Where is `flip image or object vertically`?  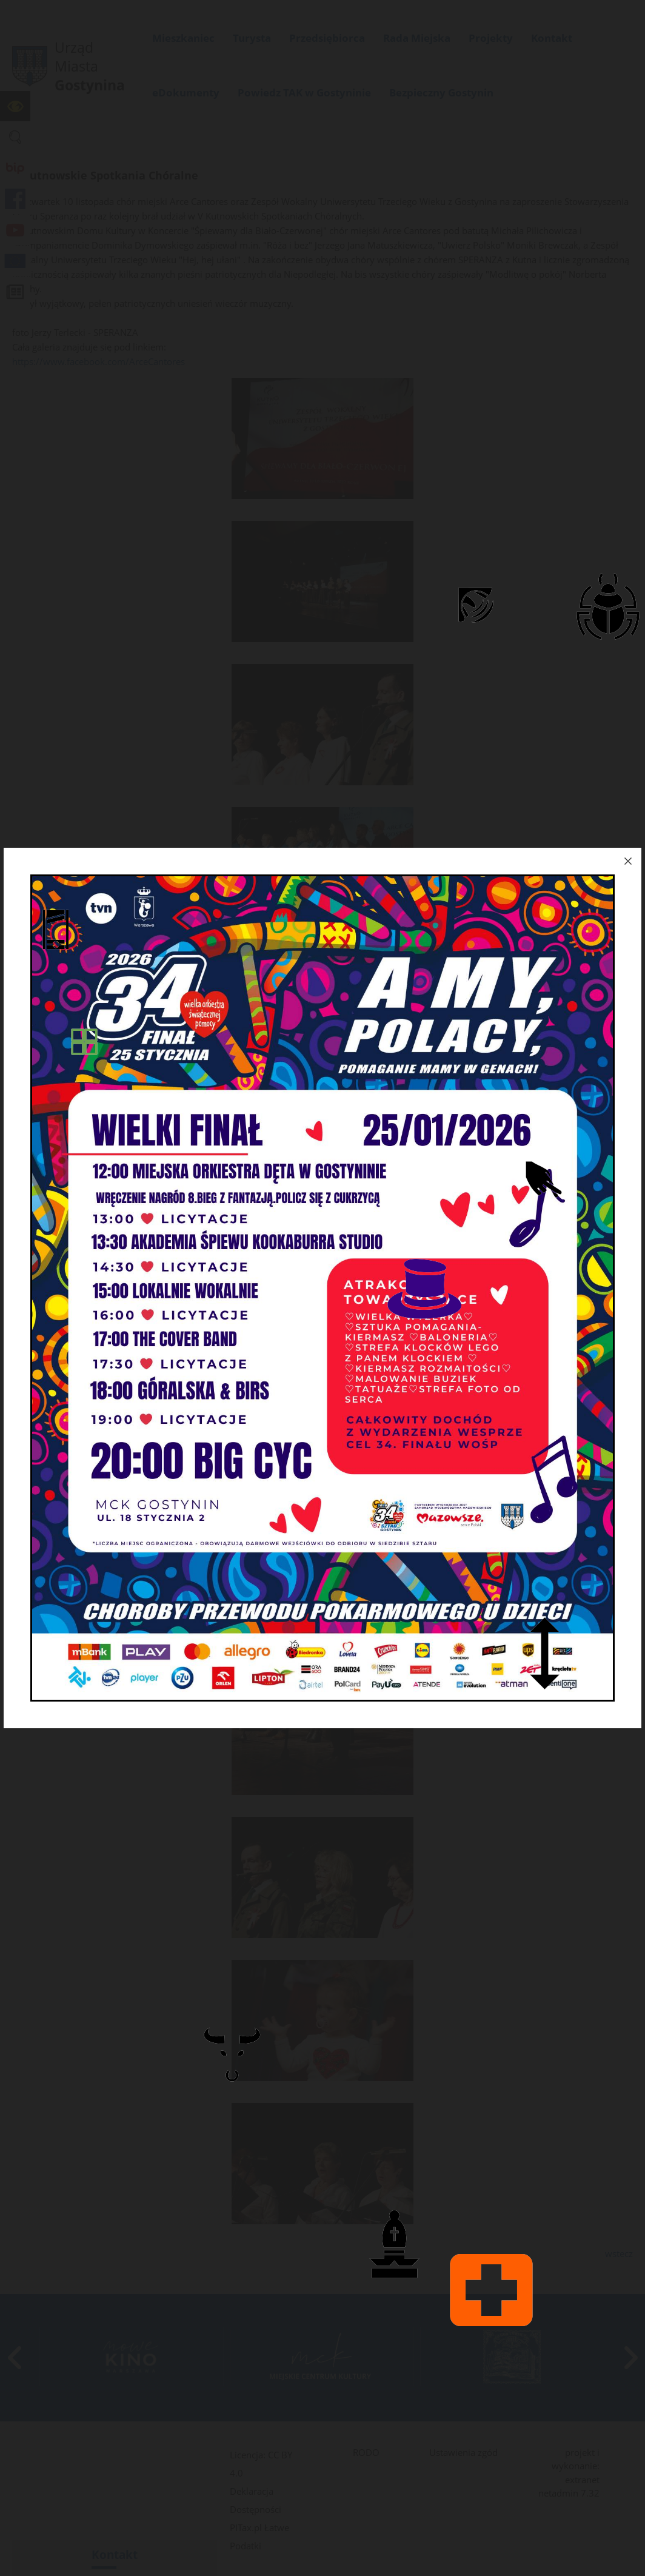 flip image or object vertically is located at coordinates (544, 1653).